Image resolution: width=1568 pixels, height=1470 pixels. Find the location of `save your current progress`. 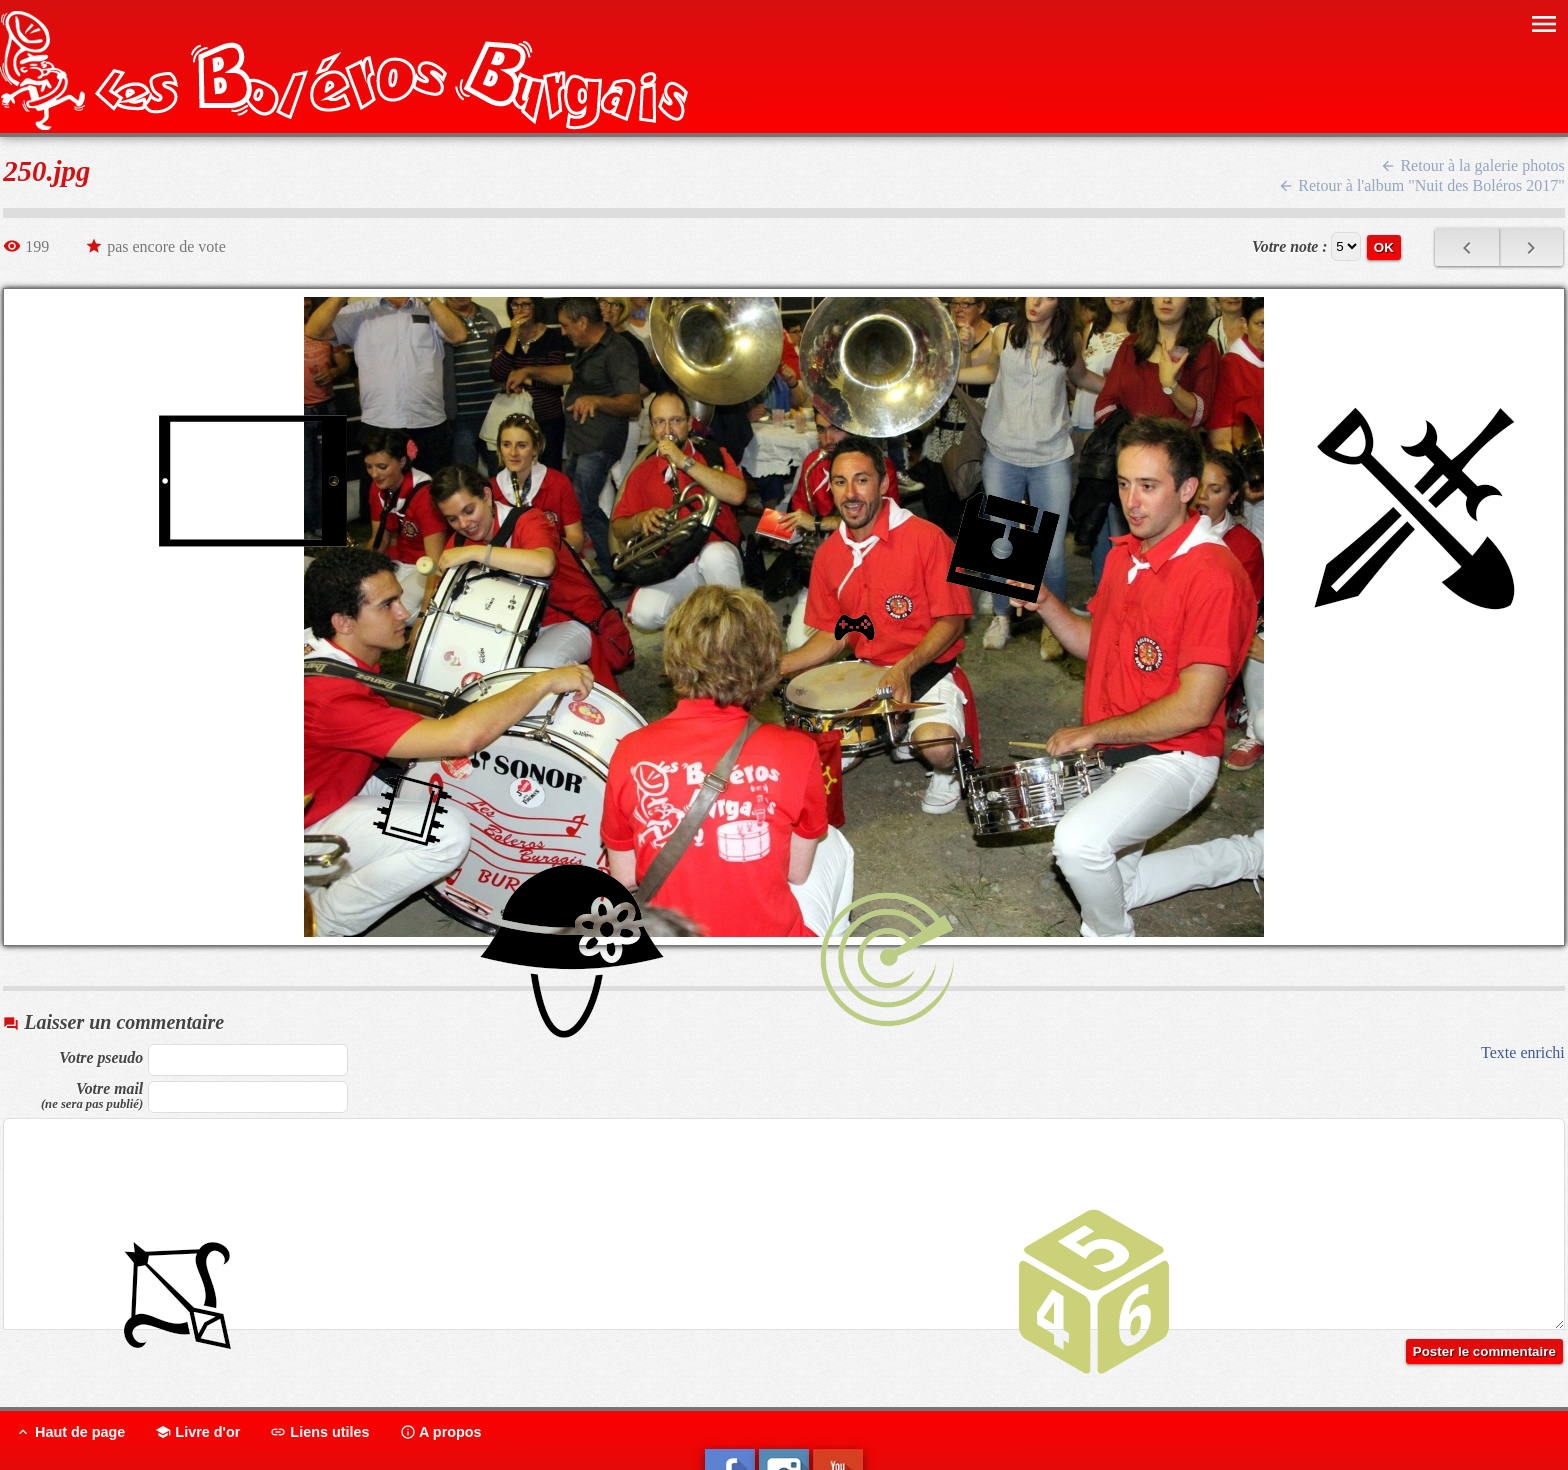

save your current progress is located at coordinates (1003, 548).